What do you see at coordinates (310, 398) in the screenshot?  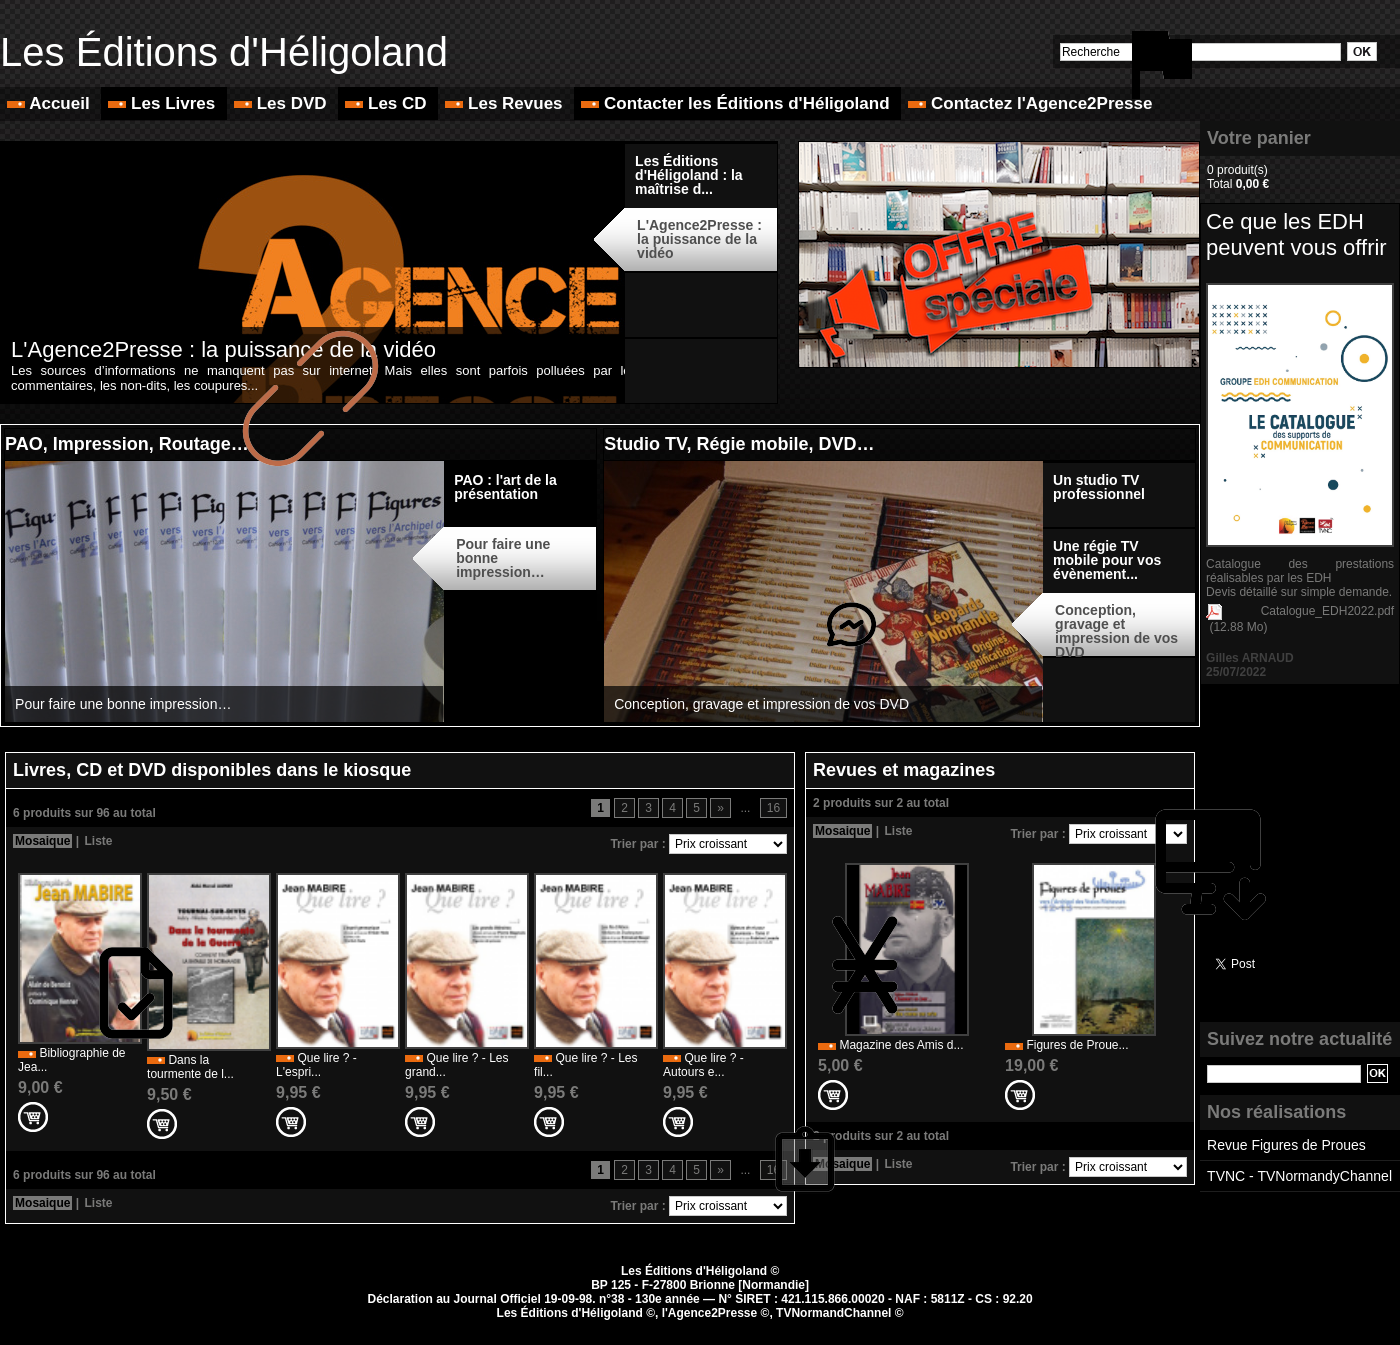 I see `unlink or break a connection` at bounding box center [310, 398].